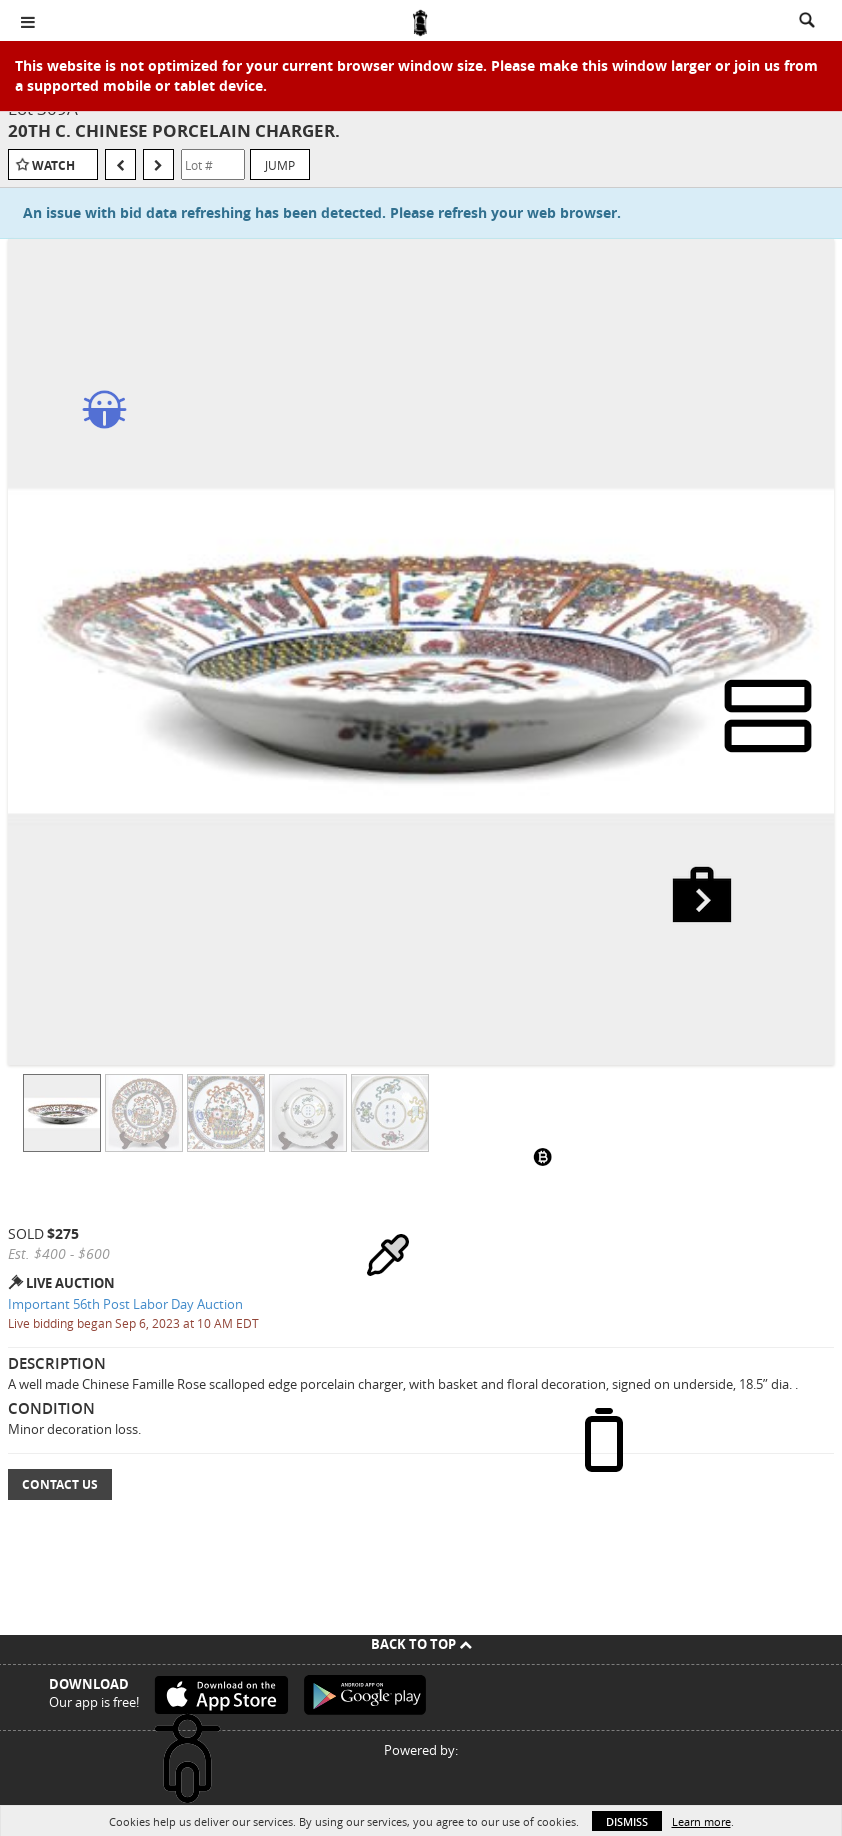 Image resolution: width=842 pixels, height=1836 pixels. I want to click on view bitcoin wallet or balance, so click(542, 1157).